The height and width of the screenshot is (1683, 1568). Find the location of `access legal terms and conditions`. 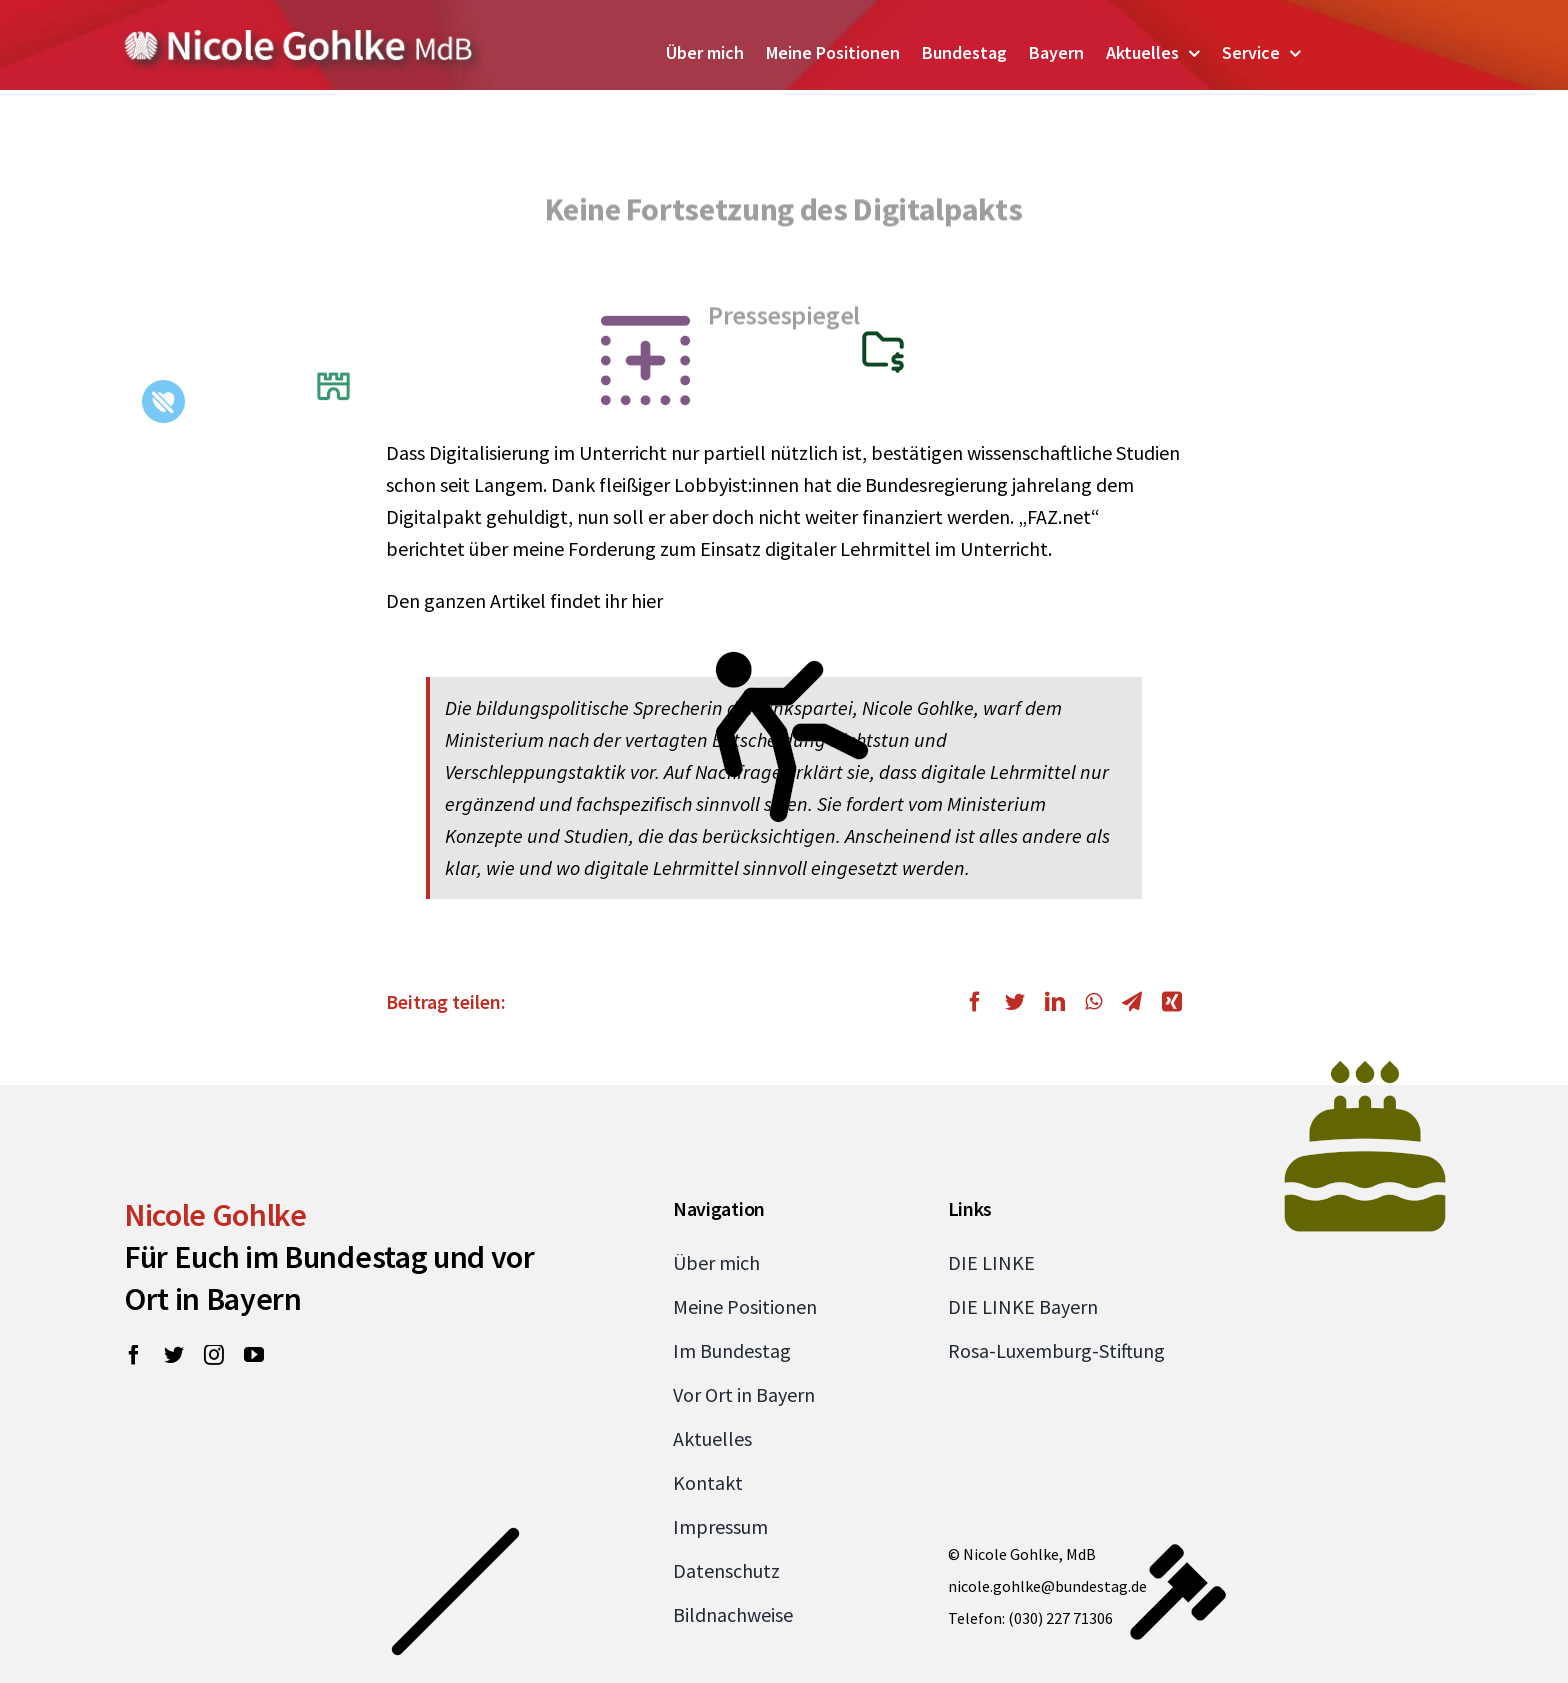

access legal terms and conditions is located at coordinates (1175, 1595).